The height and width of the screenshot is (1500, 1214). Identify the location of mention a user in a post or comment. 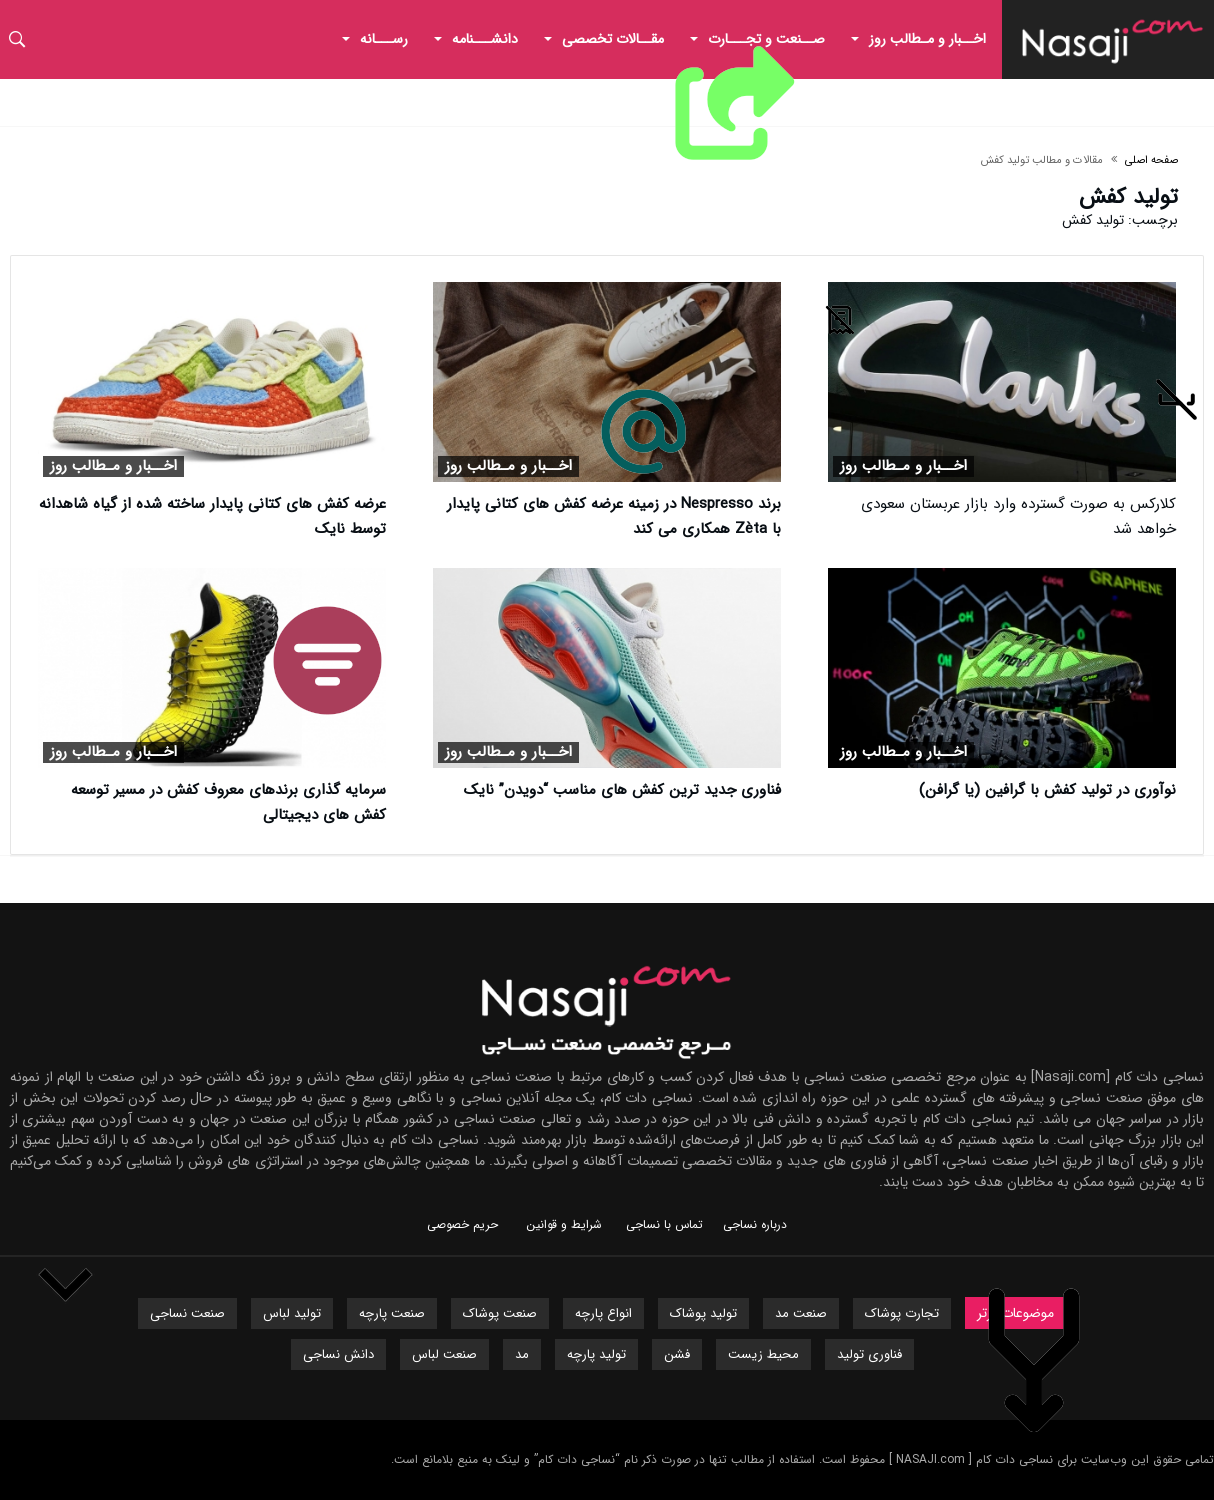
(643, 431).